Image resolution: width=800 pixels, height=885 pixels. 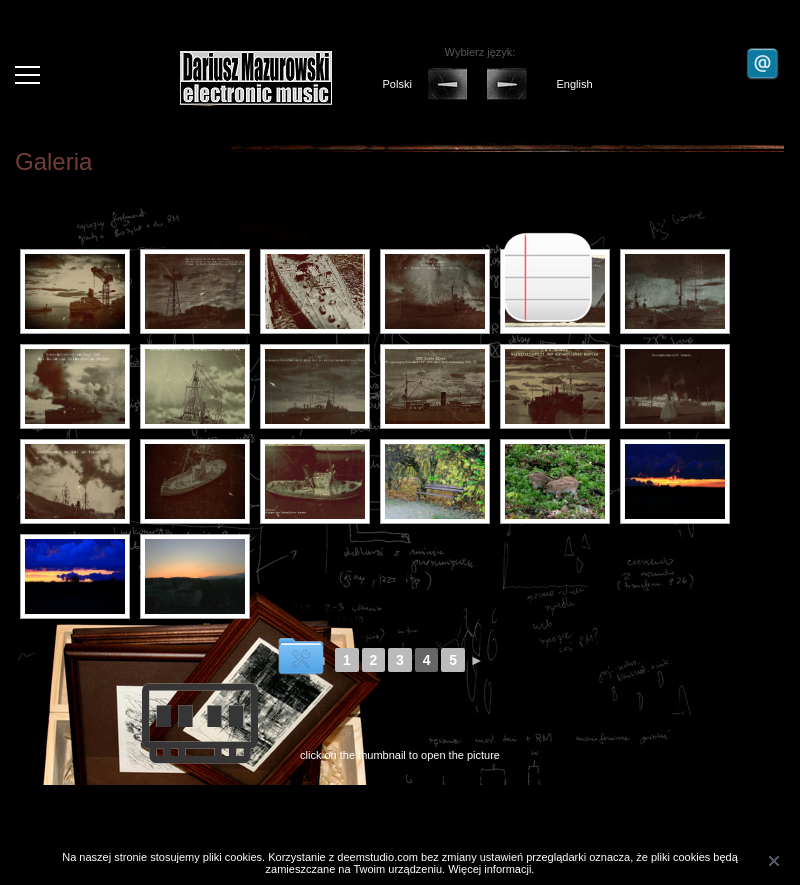 I want to click on open the utilities folder, so click(x=301, y=656).